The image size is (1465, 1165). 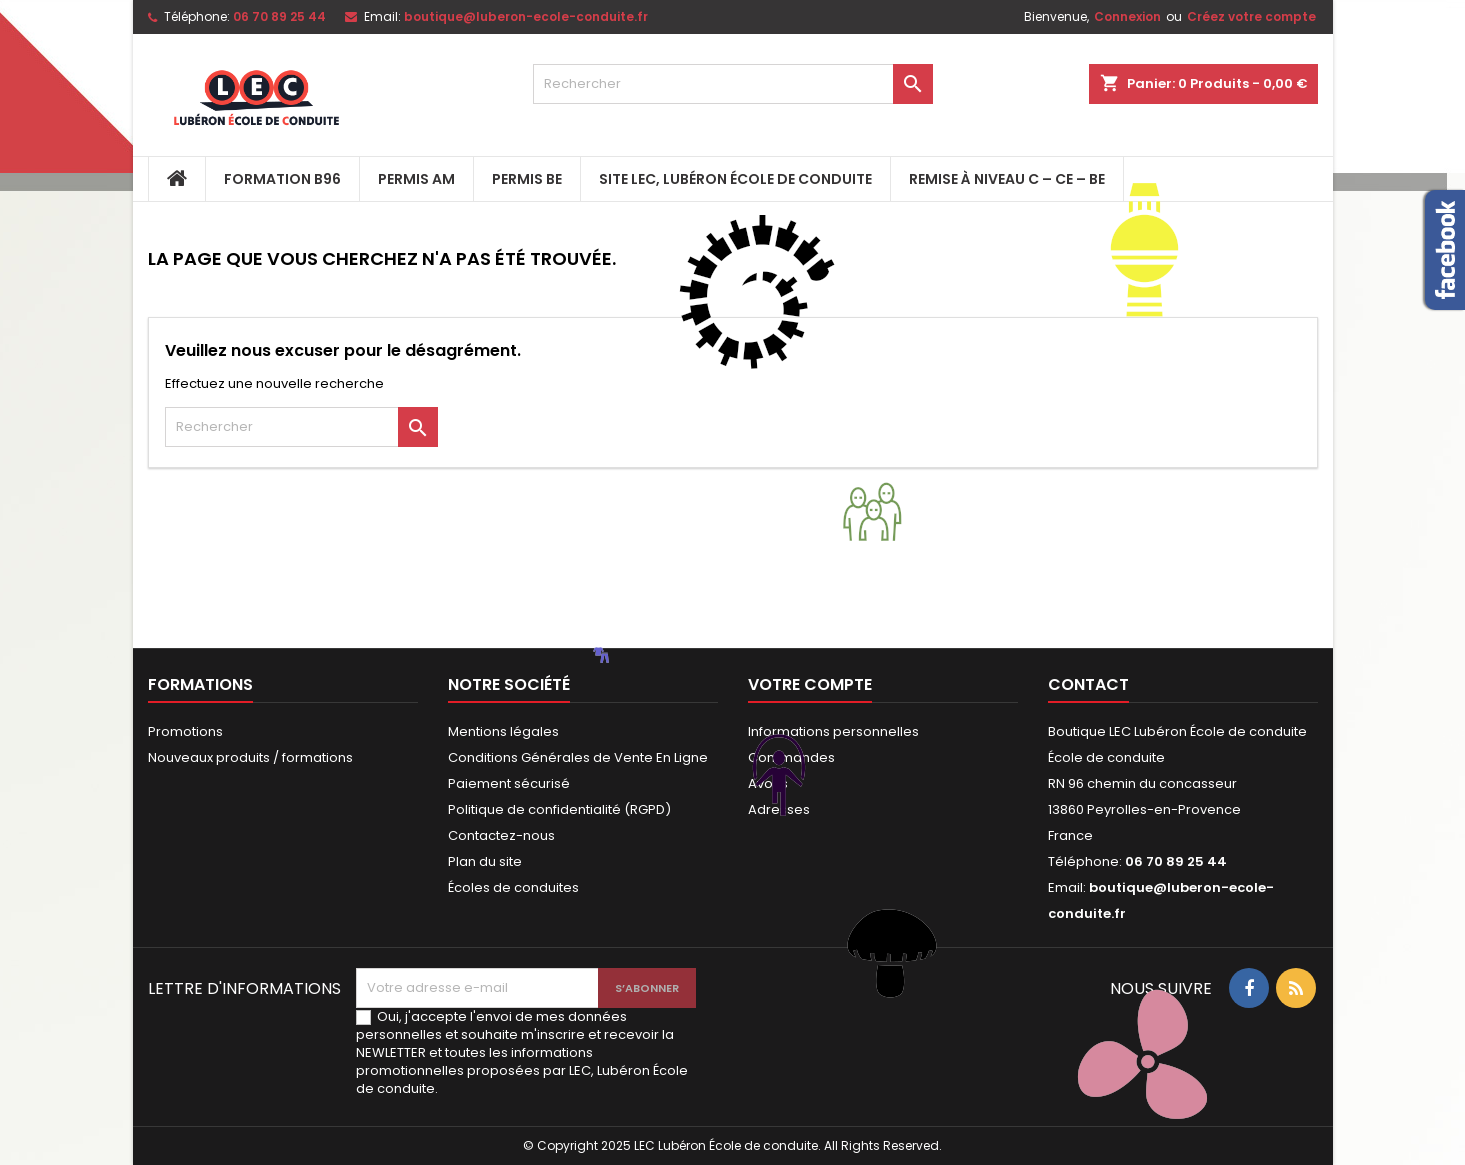 I want to click on browse clothing items or wardrobe, so click(x=601, y=655).